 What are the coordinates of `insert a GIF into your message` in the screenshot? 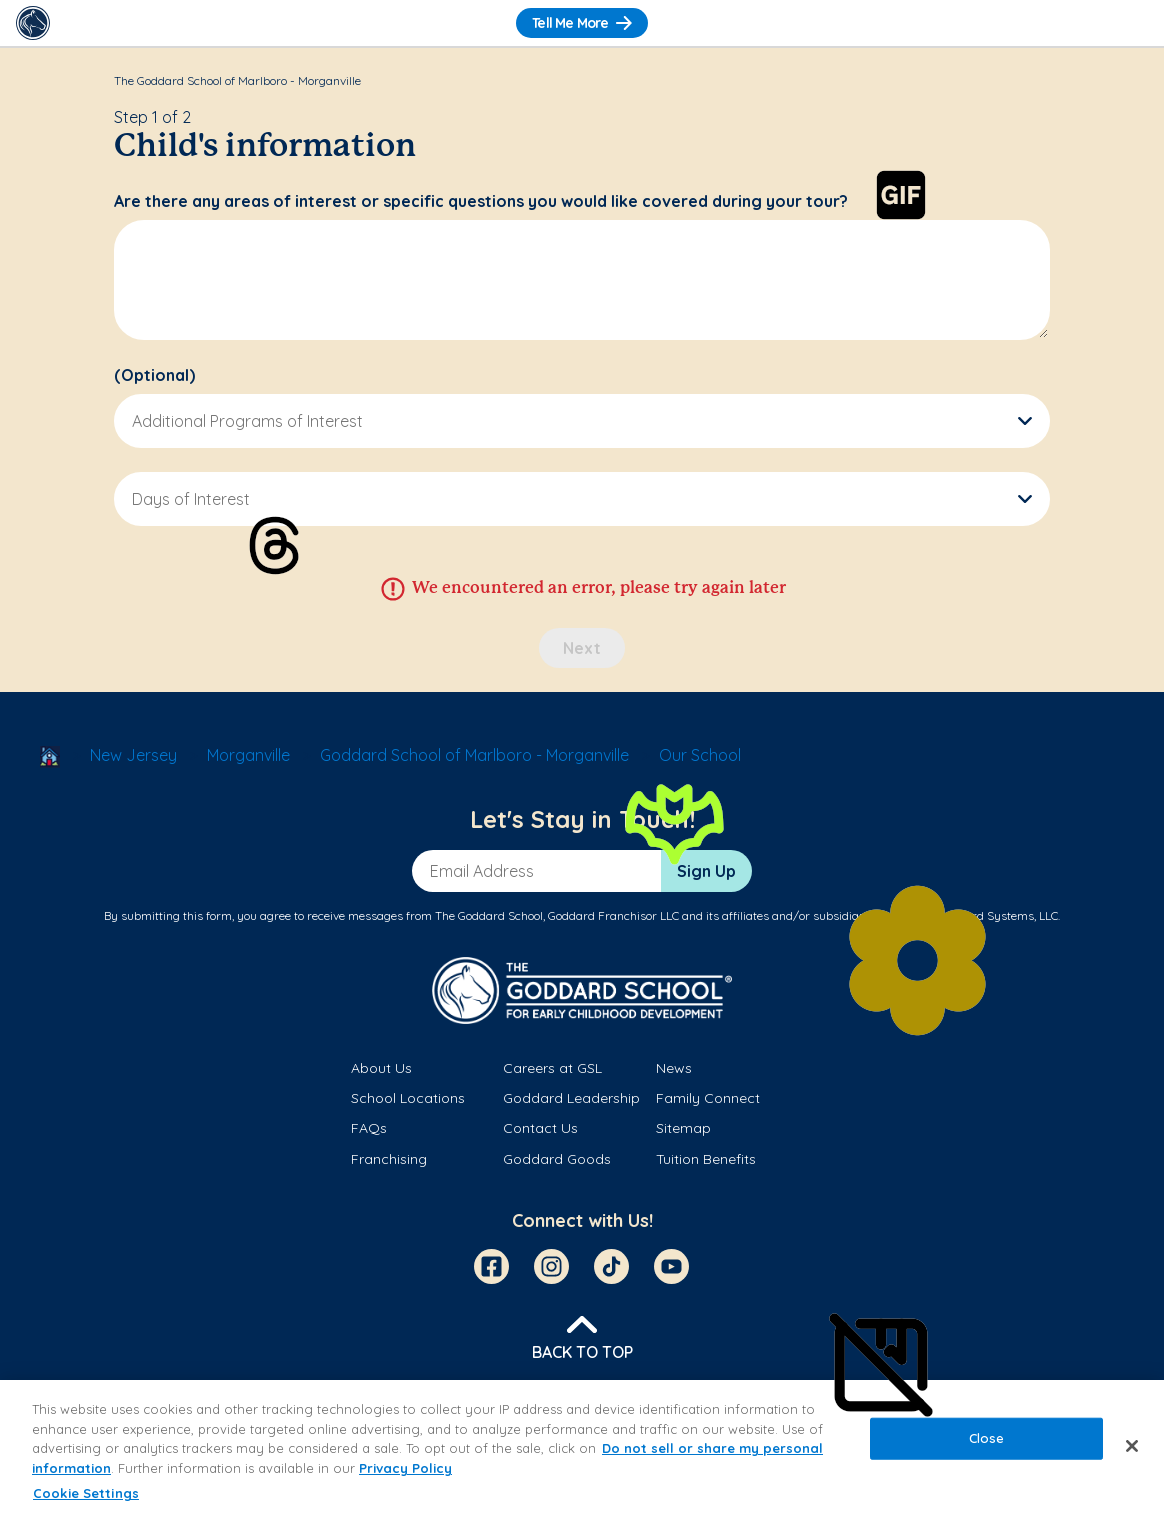 It's located at (901, 195).